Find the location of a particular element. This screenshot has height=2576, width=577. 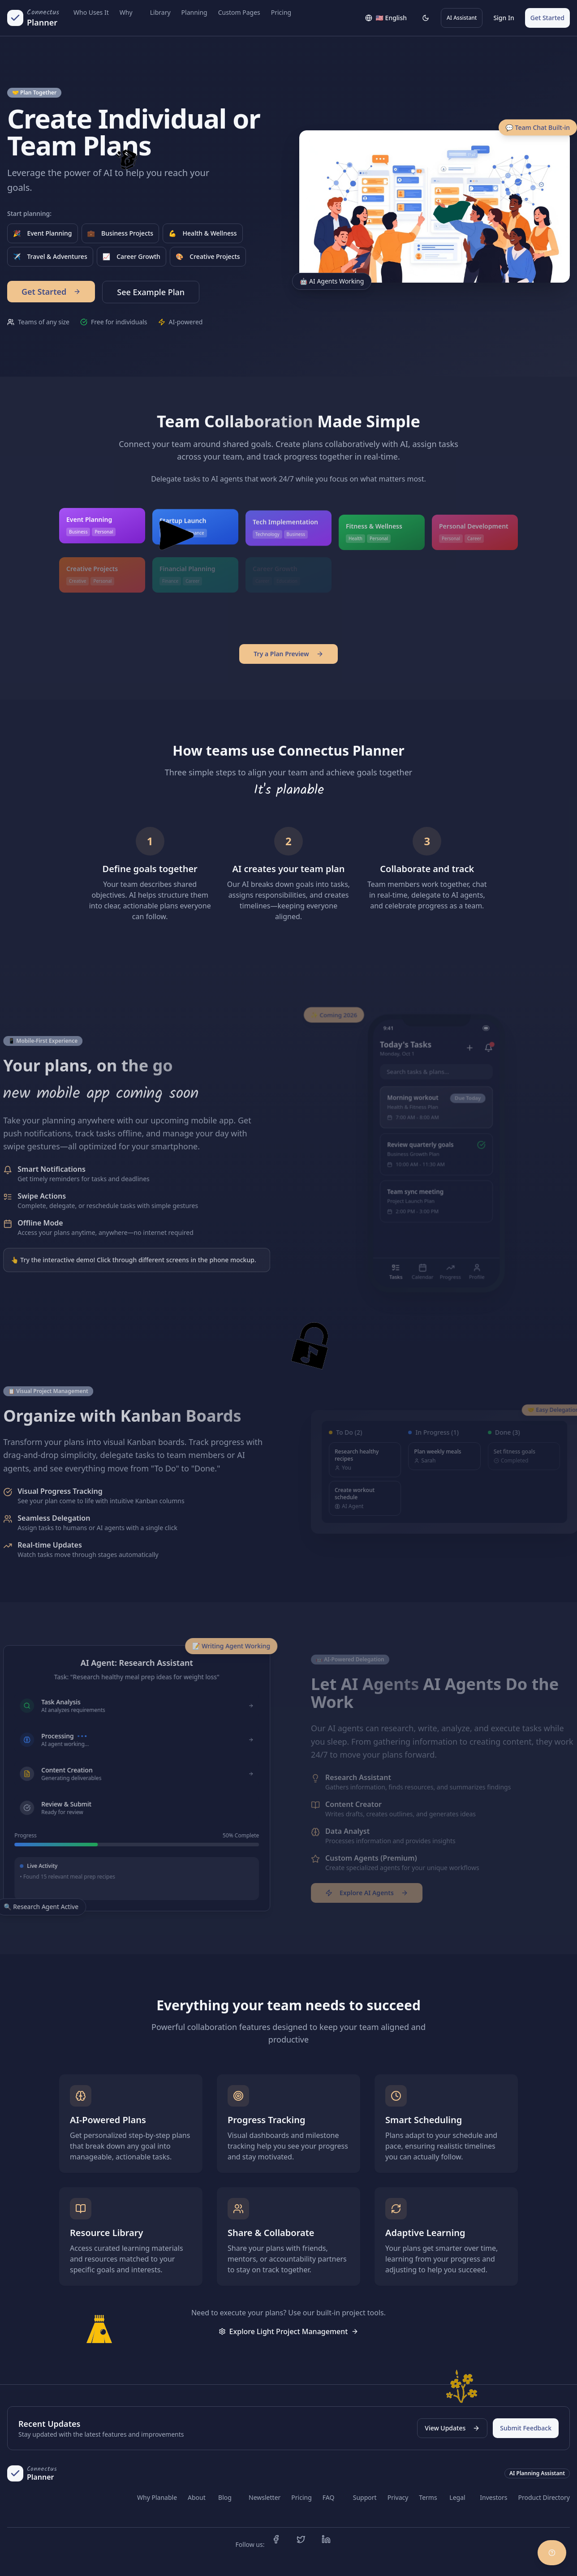

access bowling alley locations or games is located at coordinates (99, 2329).